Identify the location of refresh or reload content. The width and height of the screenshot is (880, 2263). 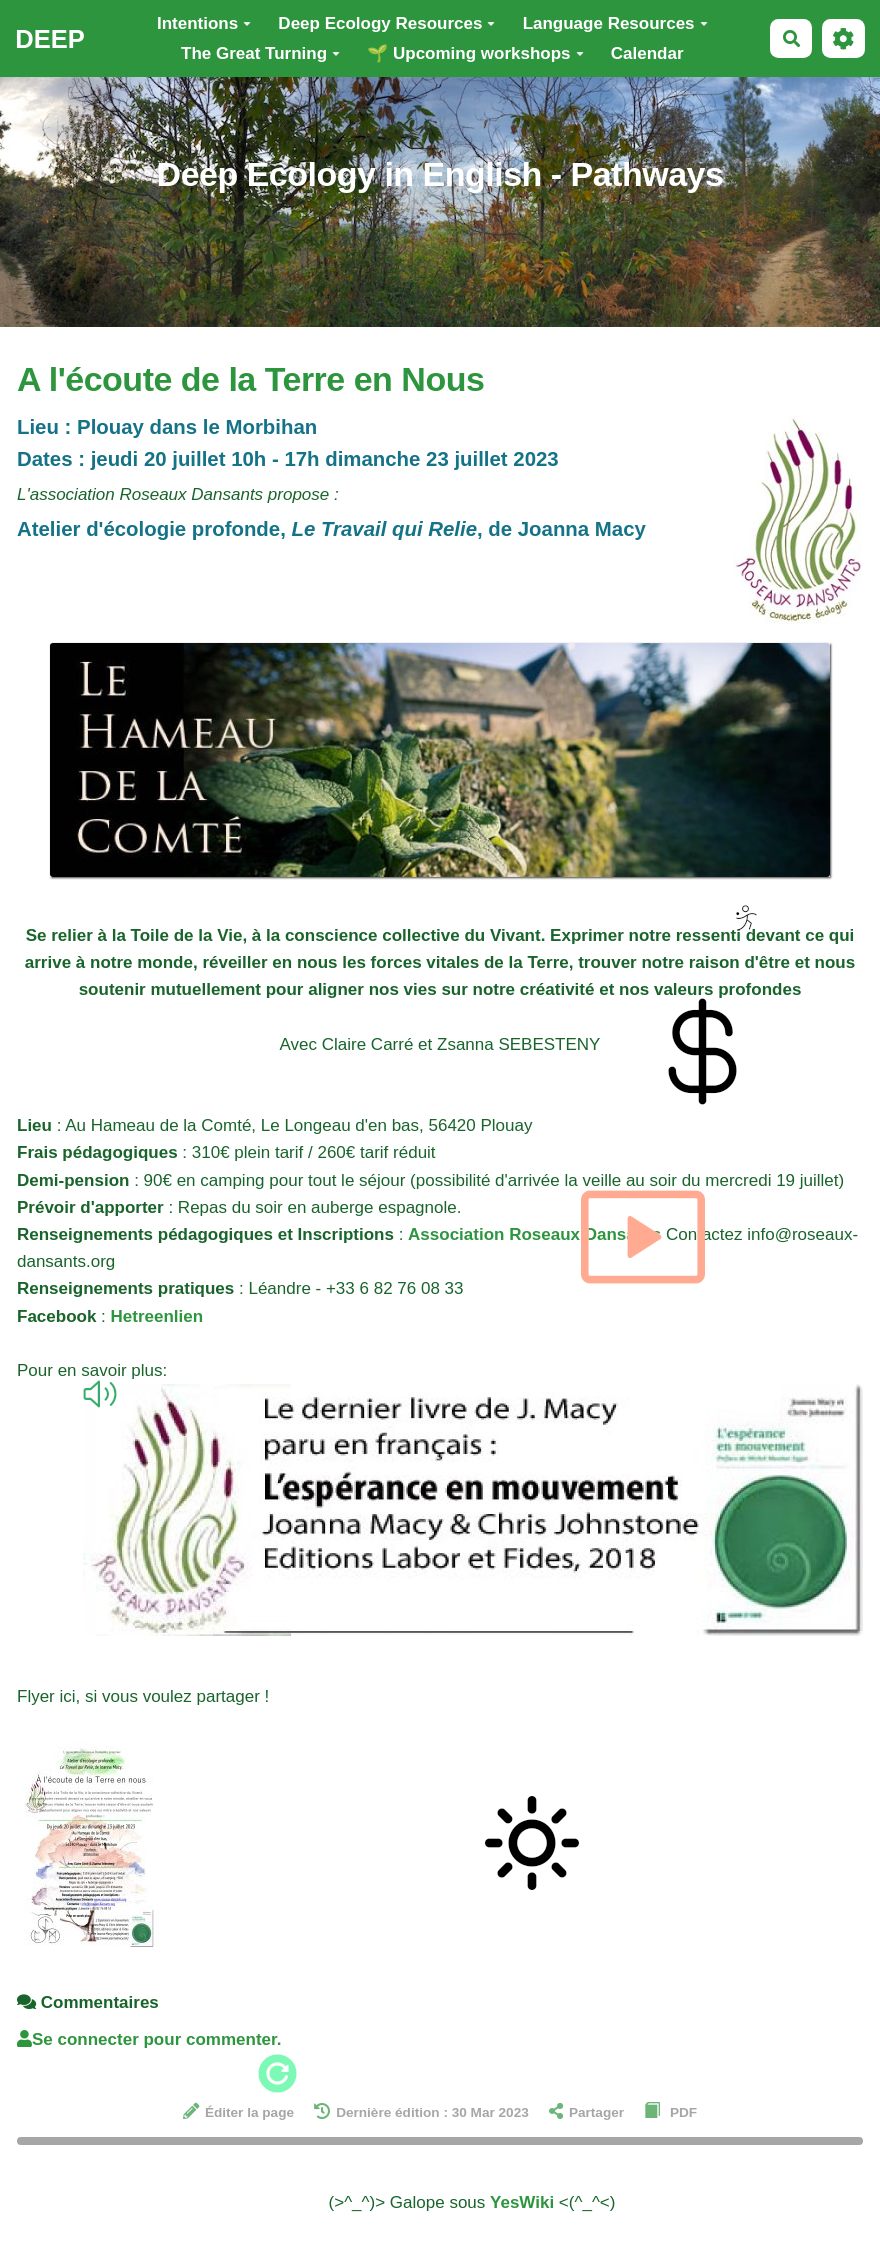
(277, 2073).